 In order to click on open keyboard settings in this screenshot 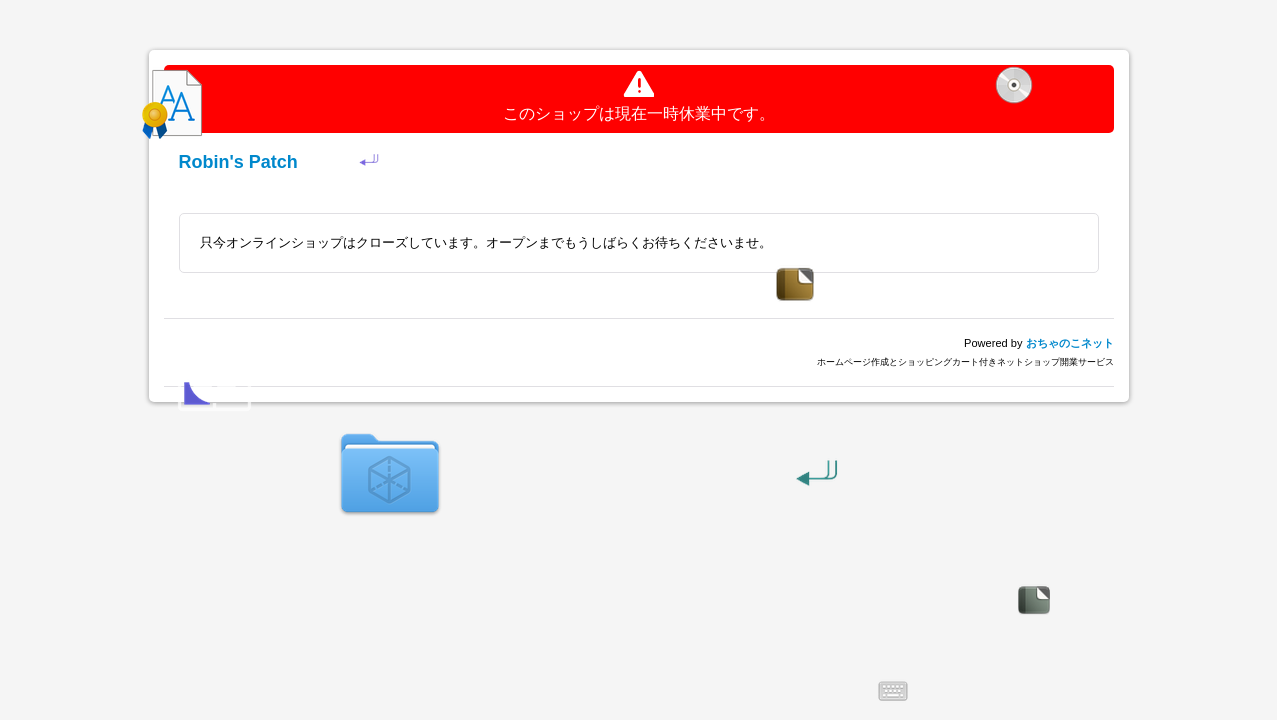, I will do `click(893, 691)`.